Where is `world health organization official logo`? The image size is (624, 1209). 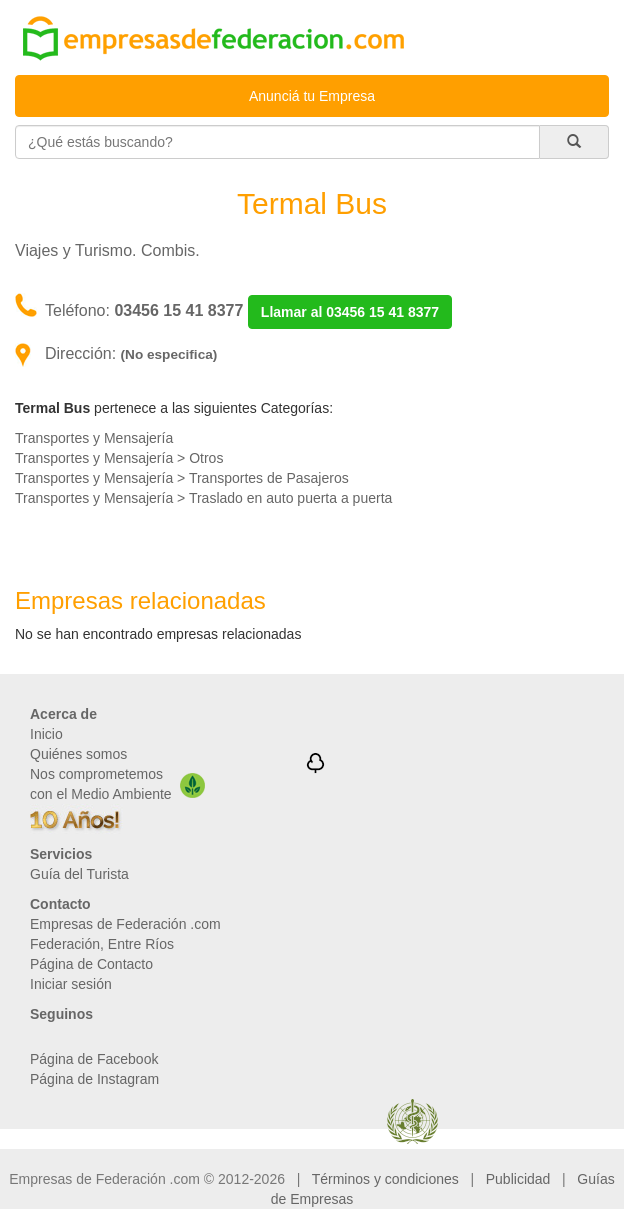 world health organization official logo is located at coordinates (412, 1121).